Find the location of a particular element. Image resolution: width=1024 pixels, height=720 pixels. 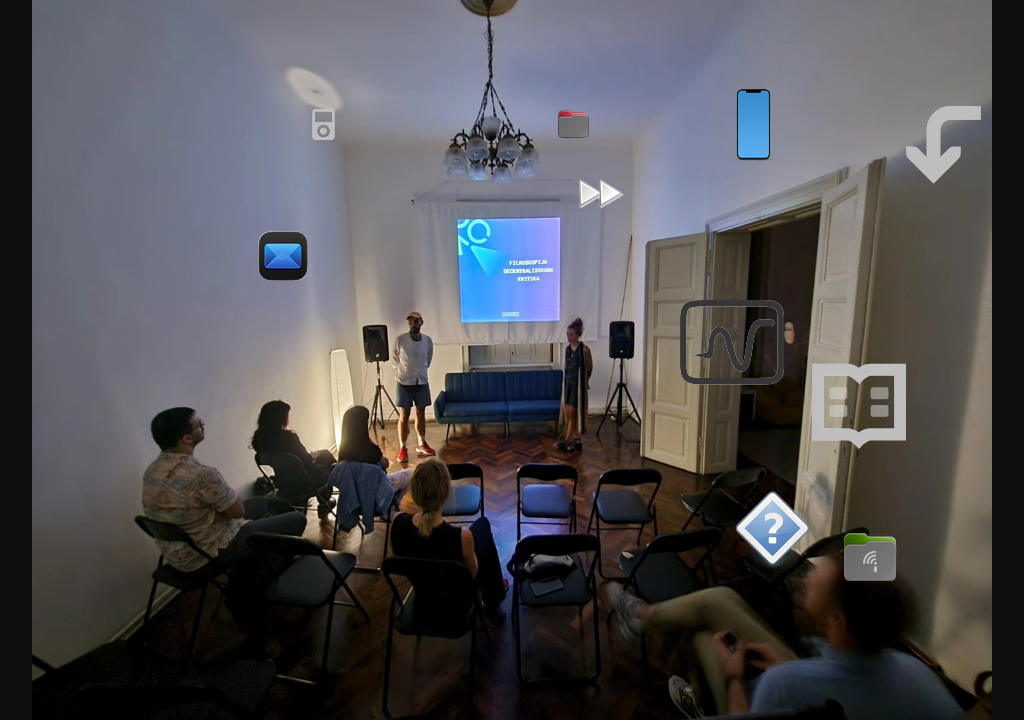

rotate object counterclockwise is located at coordinates (947, 140).